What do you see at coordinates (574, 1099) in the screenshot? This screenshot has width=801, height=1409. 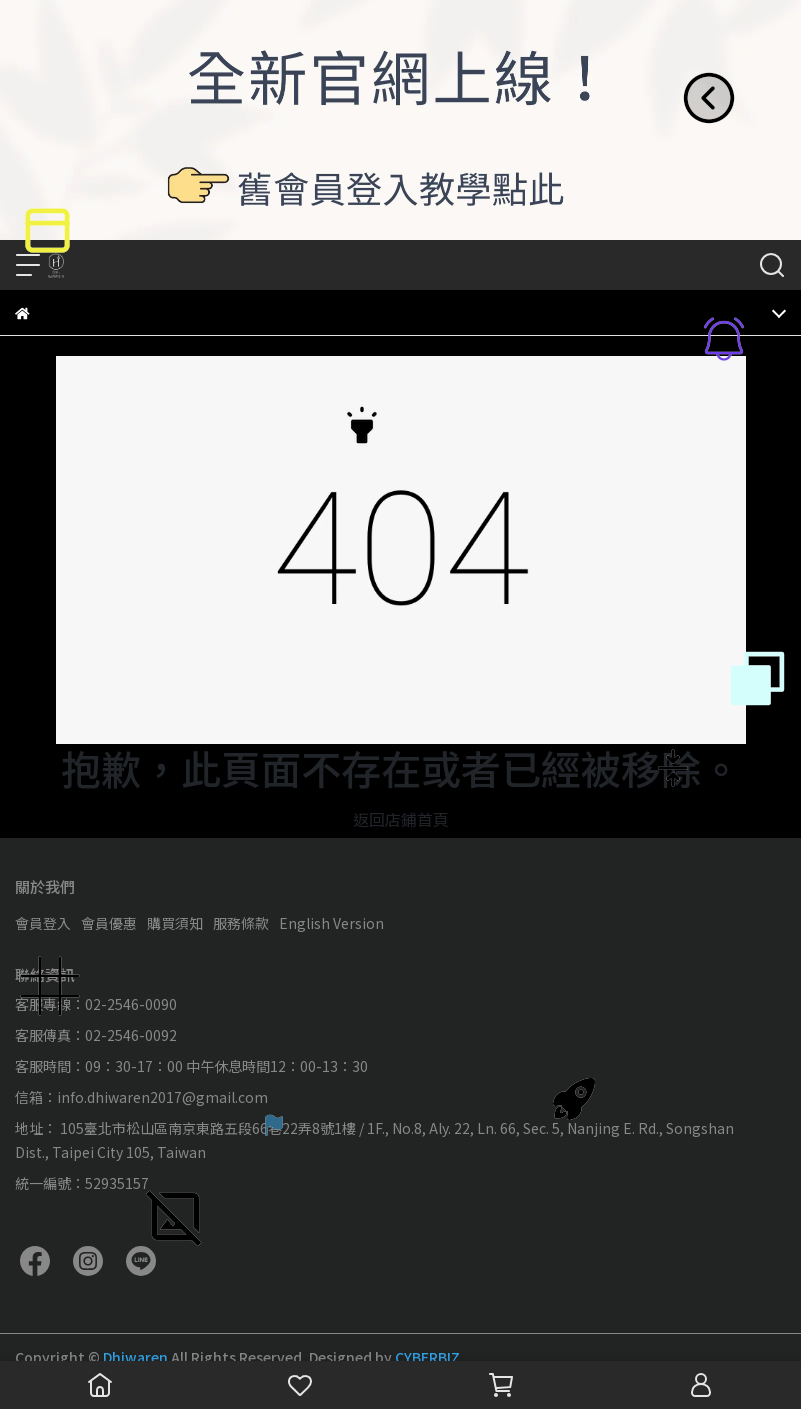 I see `launch or deploy an application` at bounding box center [574, 1099].